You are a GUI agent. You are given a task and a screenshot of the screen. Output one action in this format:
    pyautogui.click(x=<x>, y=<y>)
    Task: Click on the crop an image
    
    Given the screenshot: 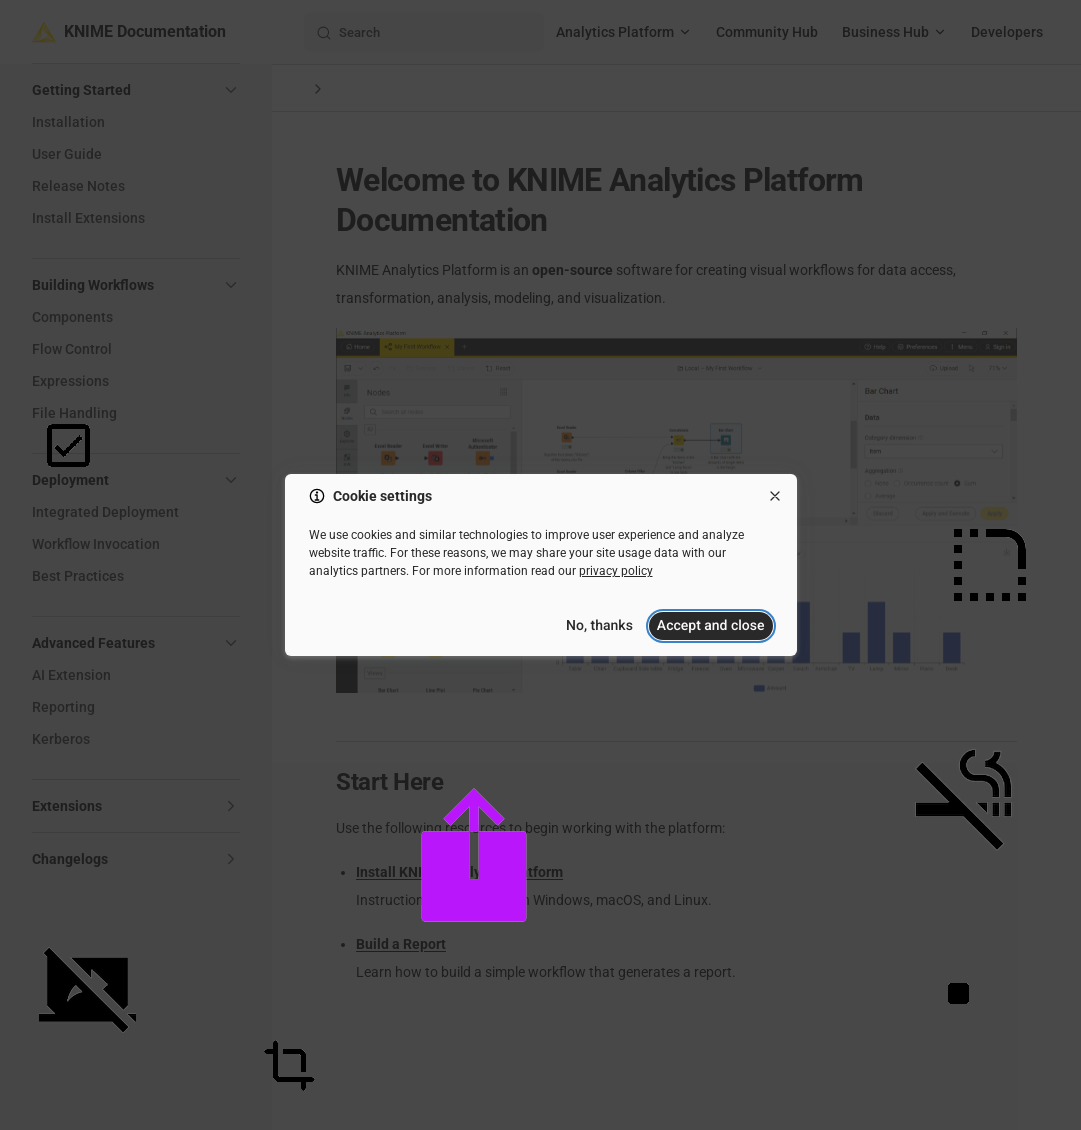 What is the action you would take?
    pyautogui.click(x=289, y=1065)
    